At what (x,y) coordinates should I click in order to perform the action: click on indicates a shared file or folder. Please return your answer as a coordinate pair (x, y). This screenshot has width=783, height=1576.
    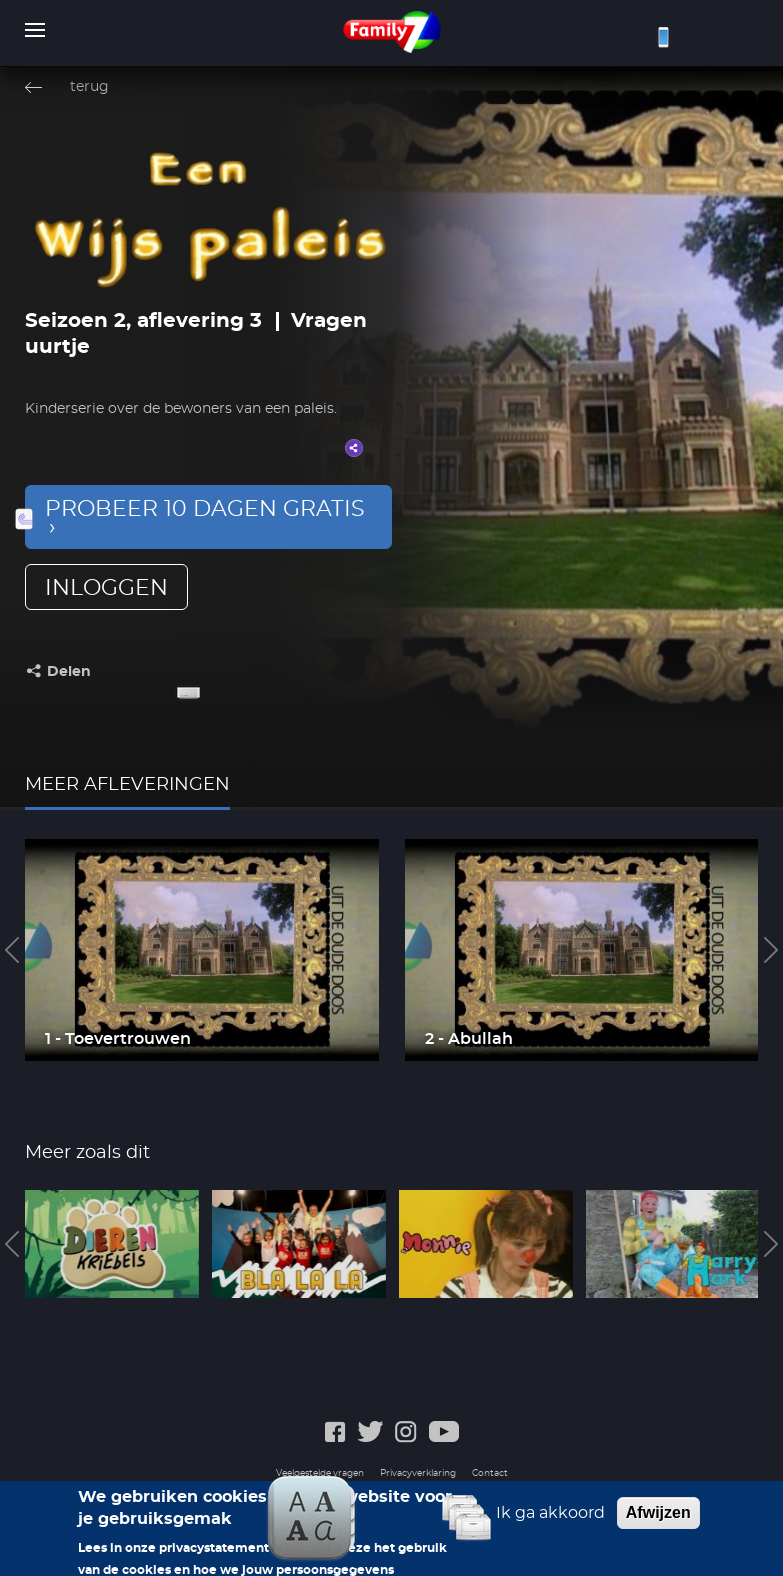
    Looking at the image, I should click on (354, 448).